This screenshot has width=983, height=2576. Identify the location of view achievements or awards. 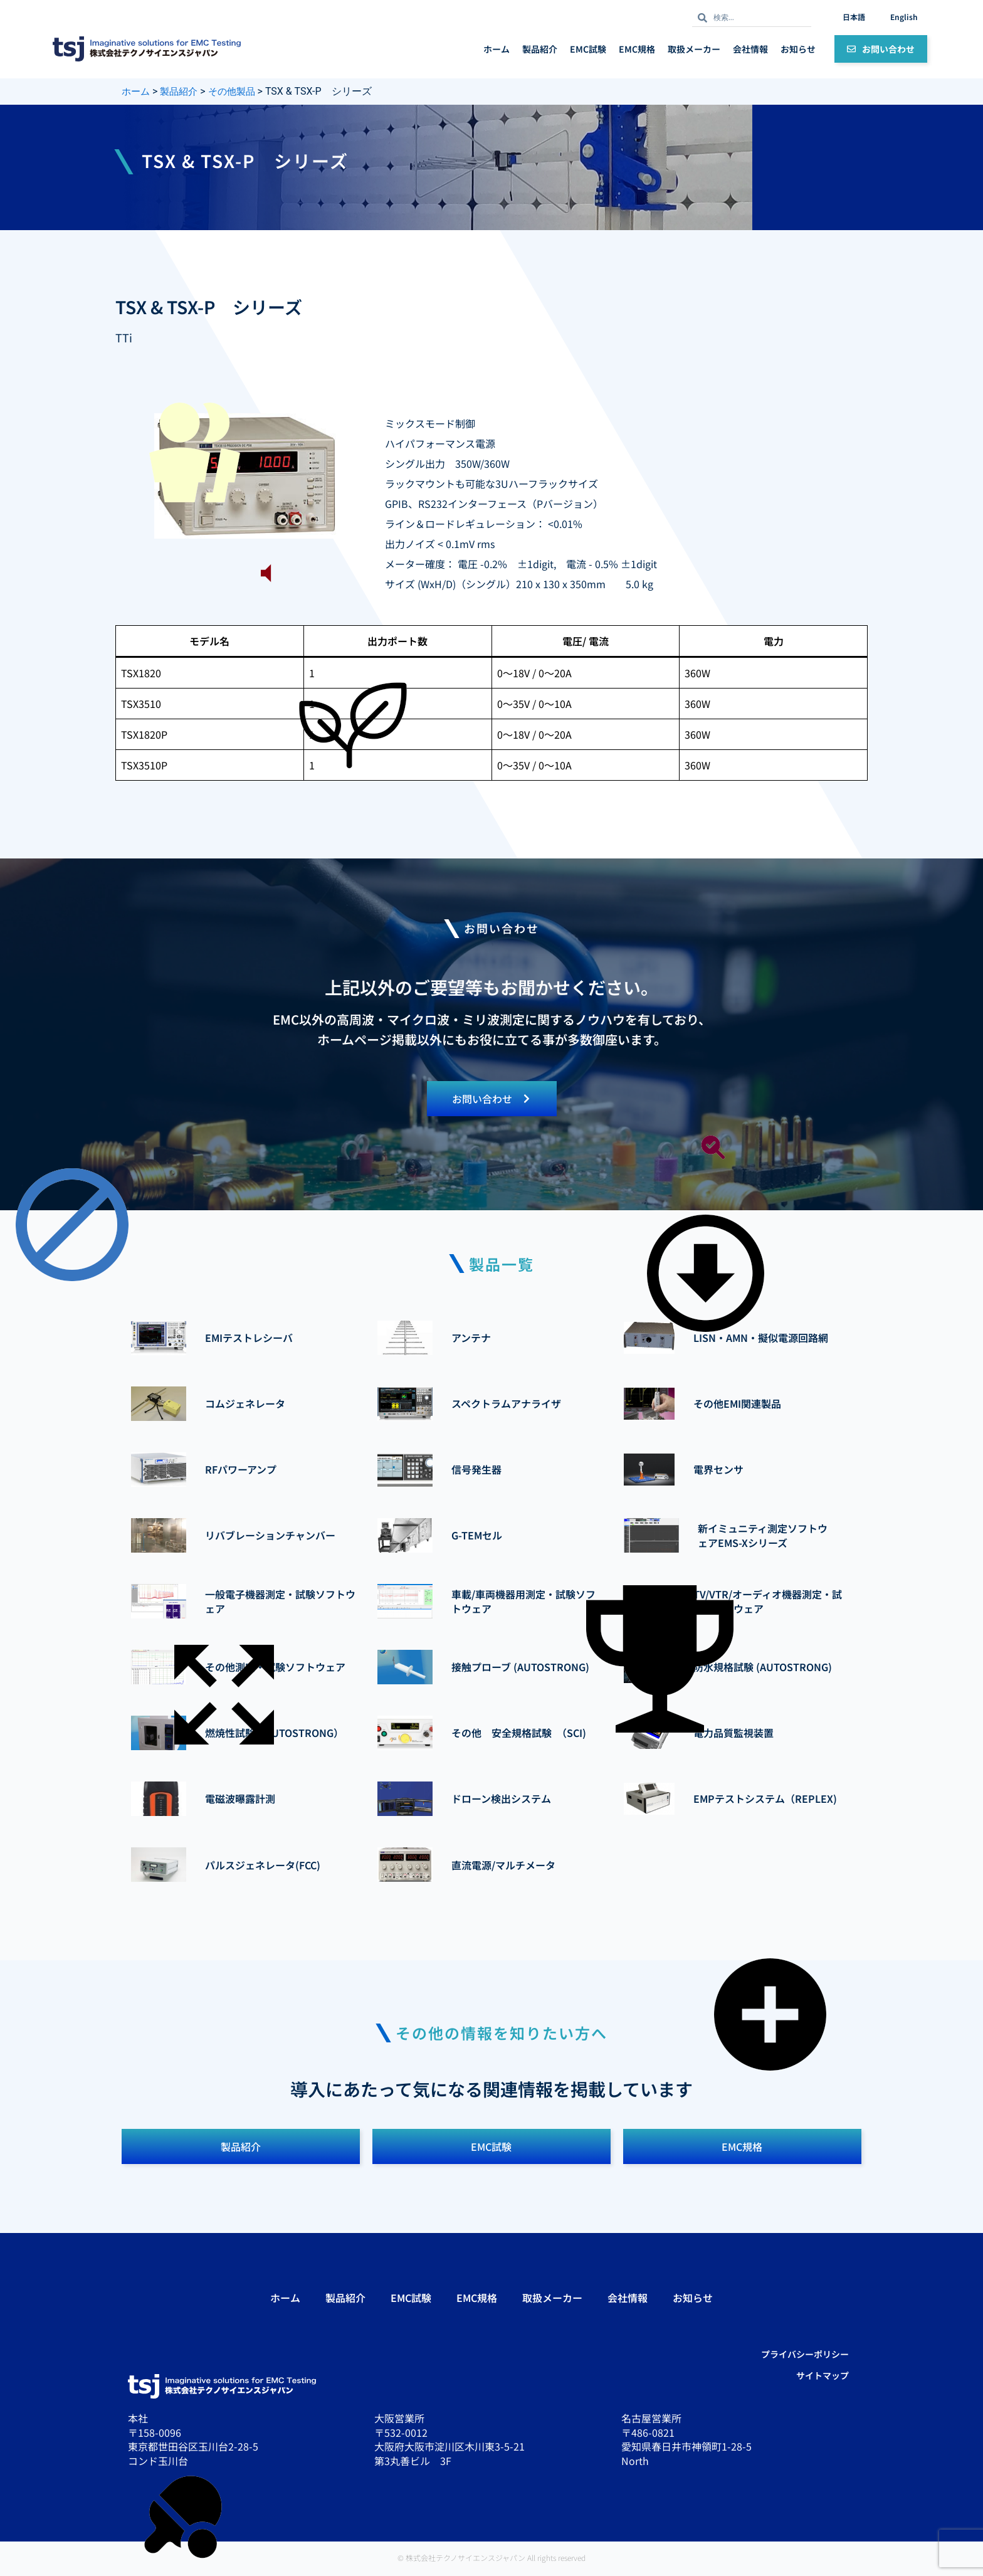
(660, 1659).